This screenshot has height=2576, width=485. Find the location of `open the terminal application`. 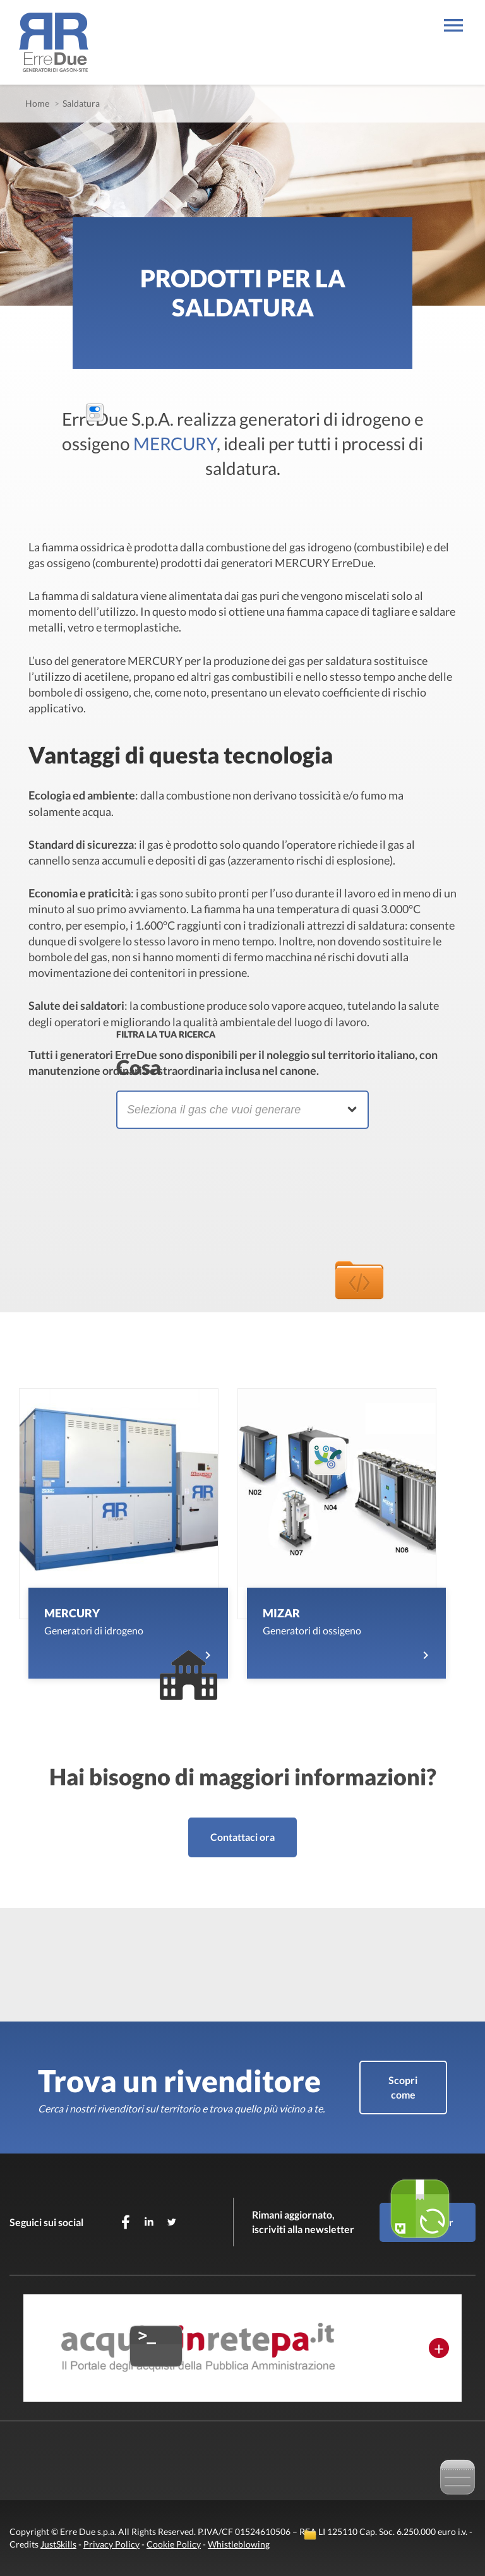

open the terminal application is located at coordinates (156, 2346).